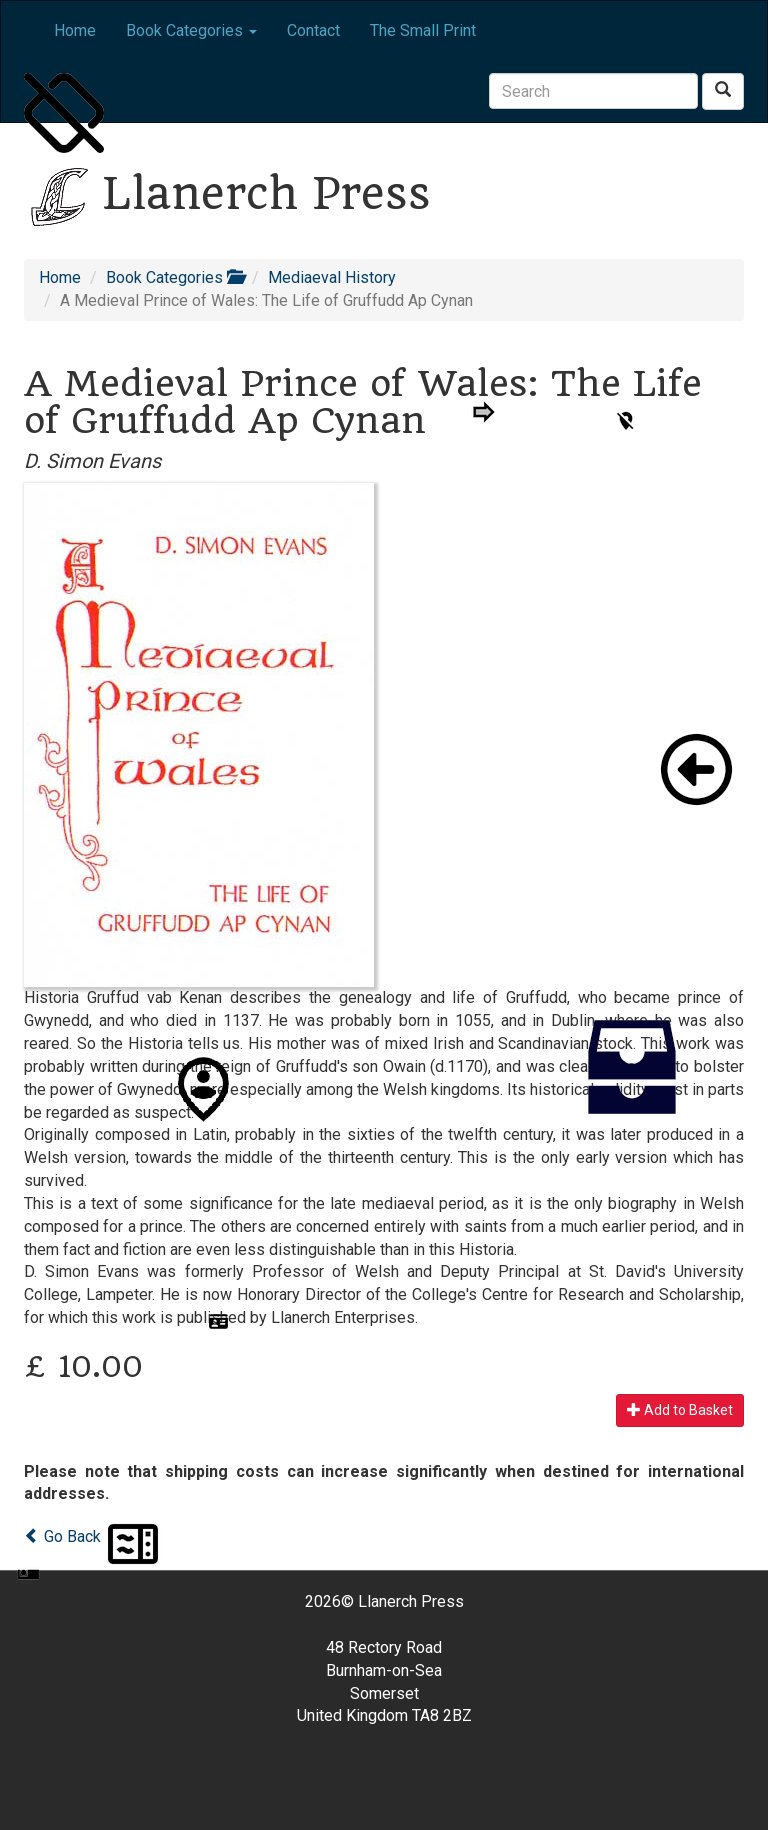 The height and width of the screenshot is (1830, 768). Describe the element at coordinates (28, 1574) in the screenshot. I see `select first class or suite seating` at that location.